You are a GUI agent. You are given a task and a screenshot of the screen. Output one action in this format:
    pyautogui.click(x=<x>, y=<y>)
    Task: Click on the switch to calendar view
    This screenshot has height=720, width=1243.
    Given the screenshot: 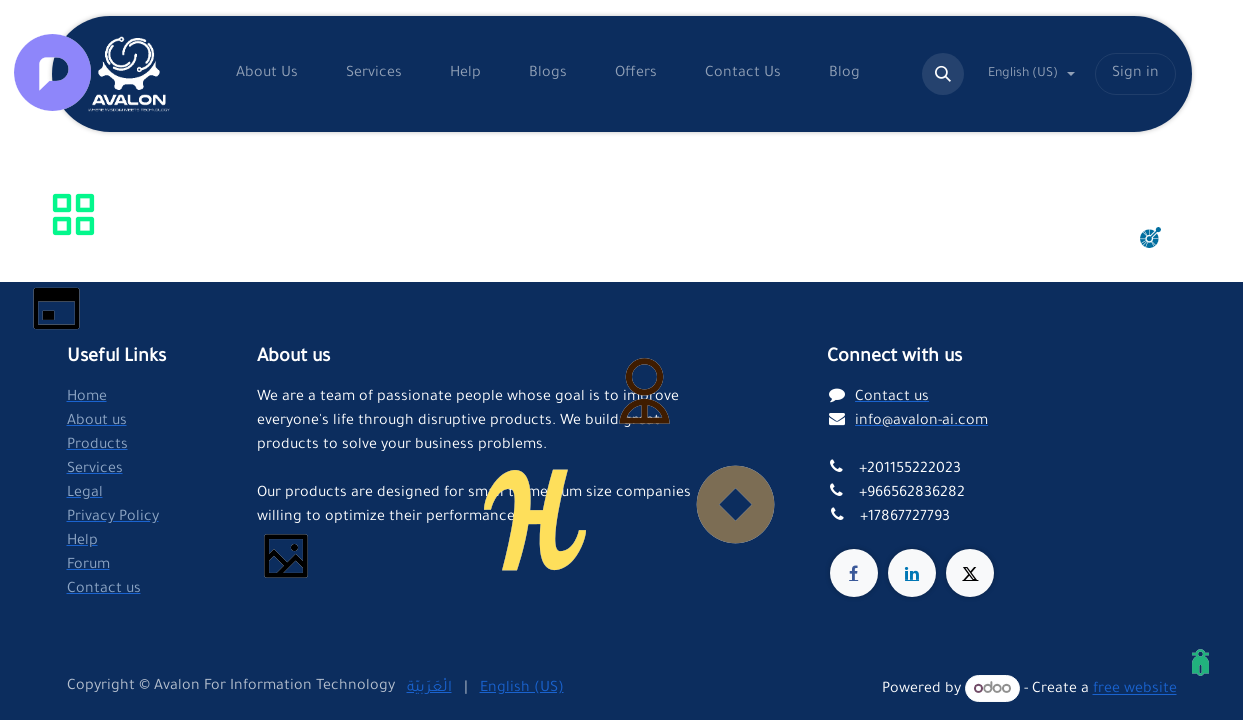 What is the action you would take?
    pyautogui.click(x=56, y=308)
    